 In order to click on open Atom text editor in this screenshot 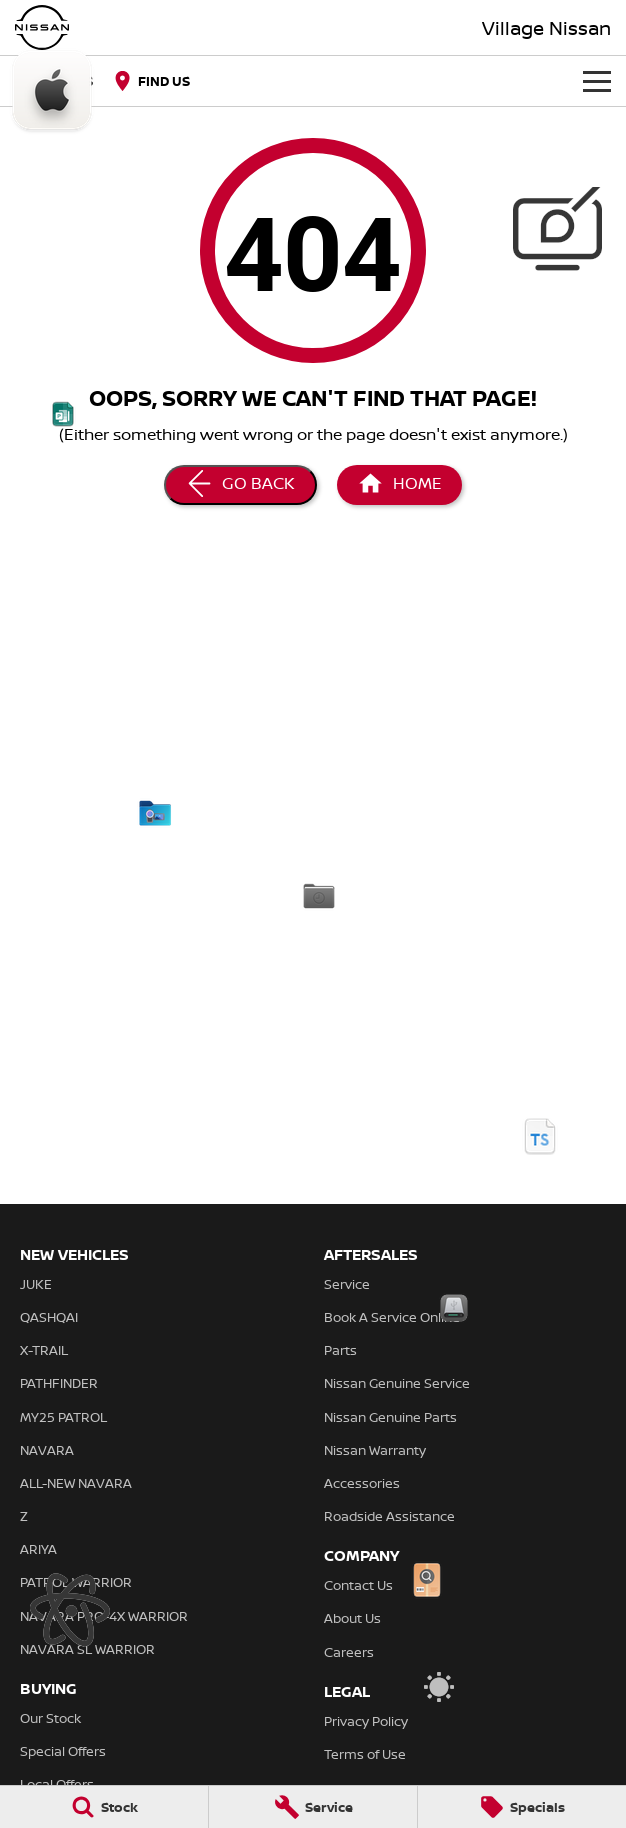, I will do `click(70, 1610)`.